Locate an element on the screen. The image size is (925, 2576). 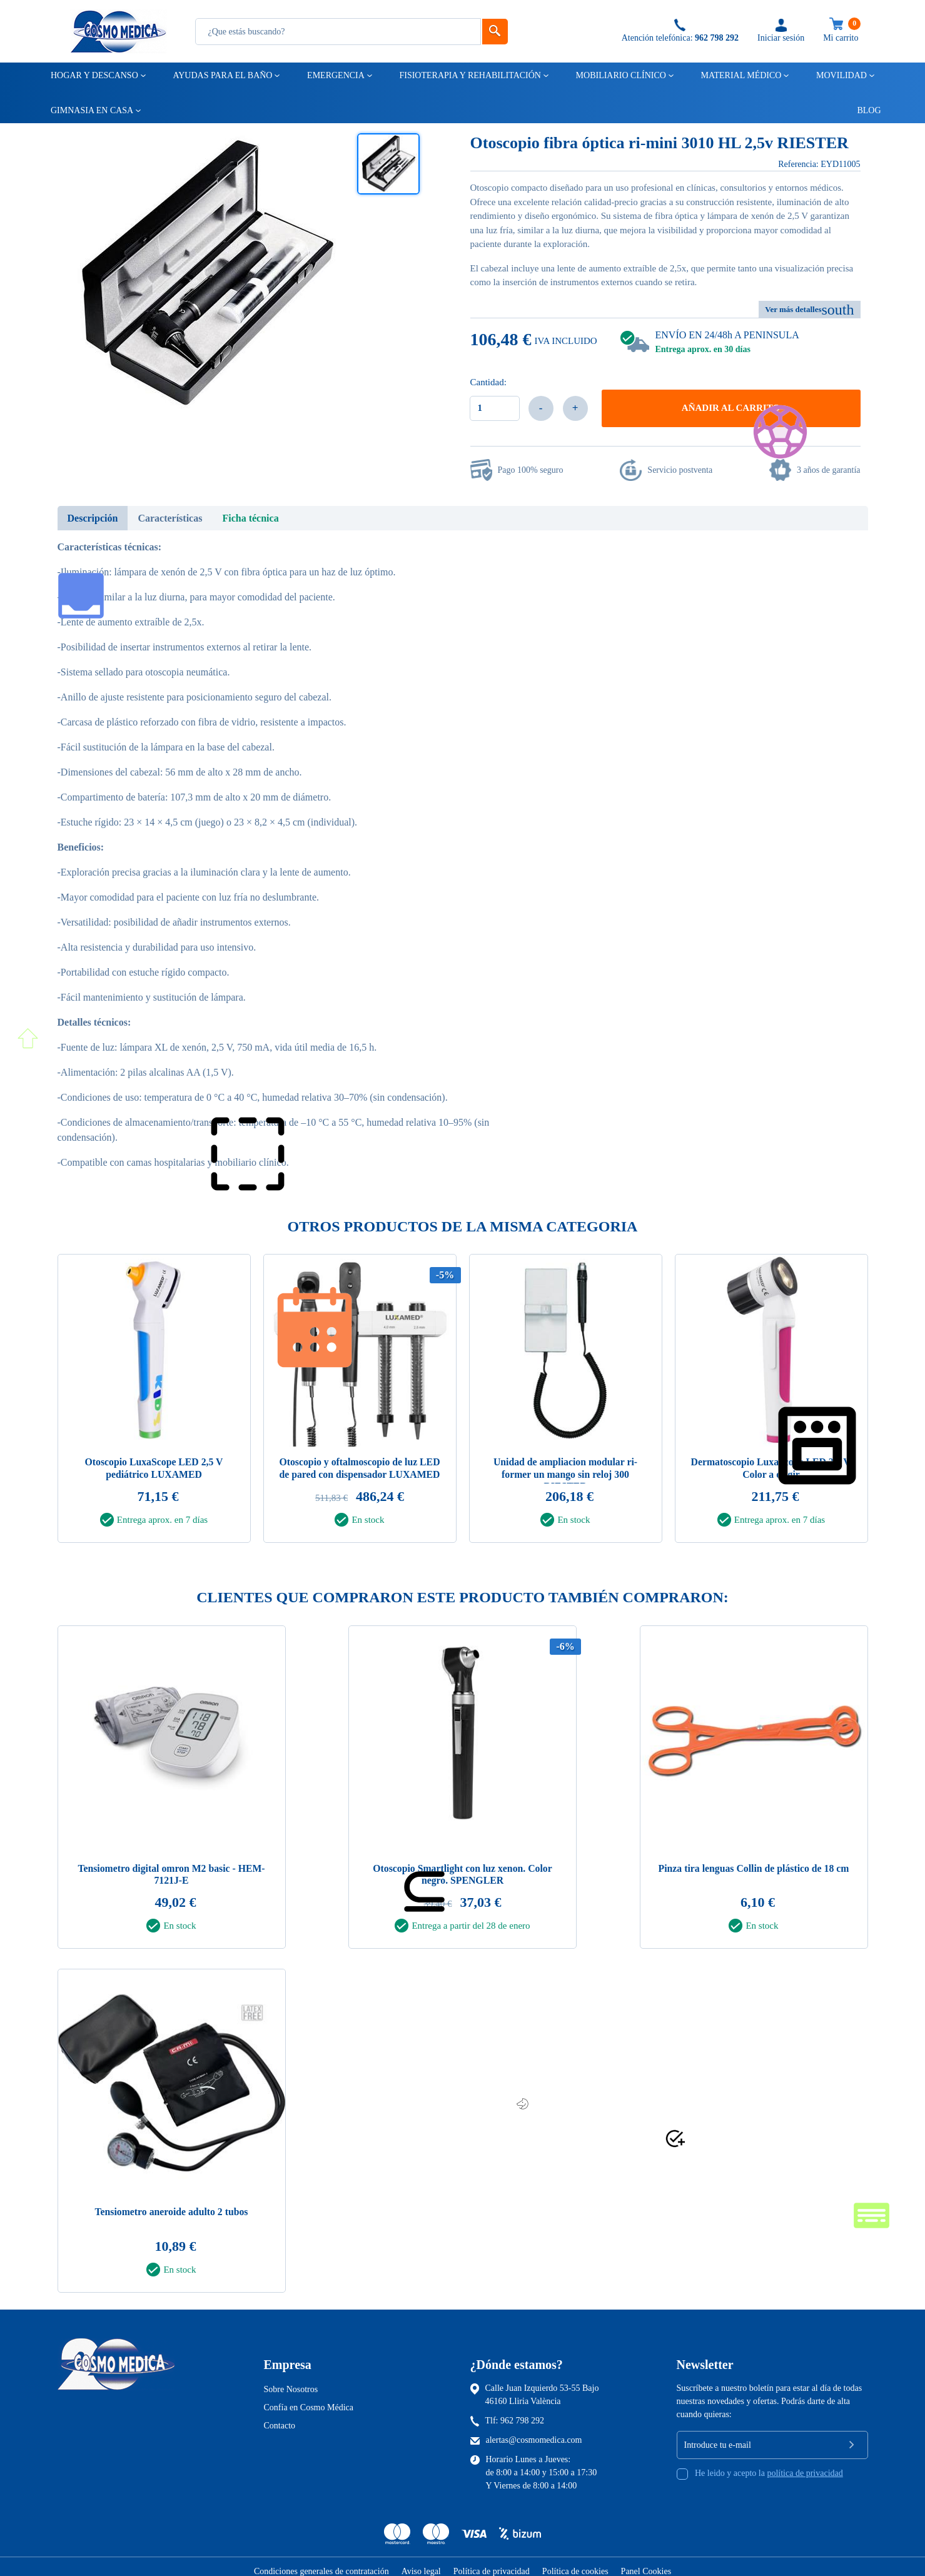
indicates a subset relationship in mathematical notation is located at coordinates (425, 1891).